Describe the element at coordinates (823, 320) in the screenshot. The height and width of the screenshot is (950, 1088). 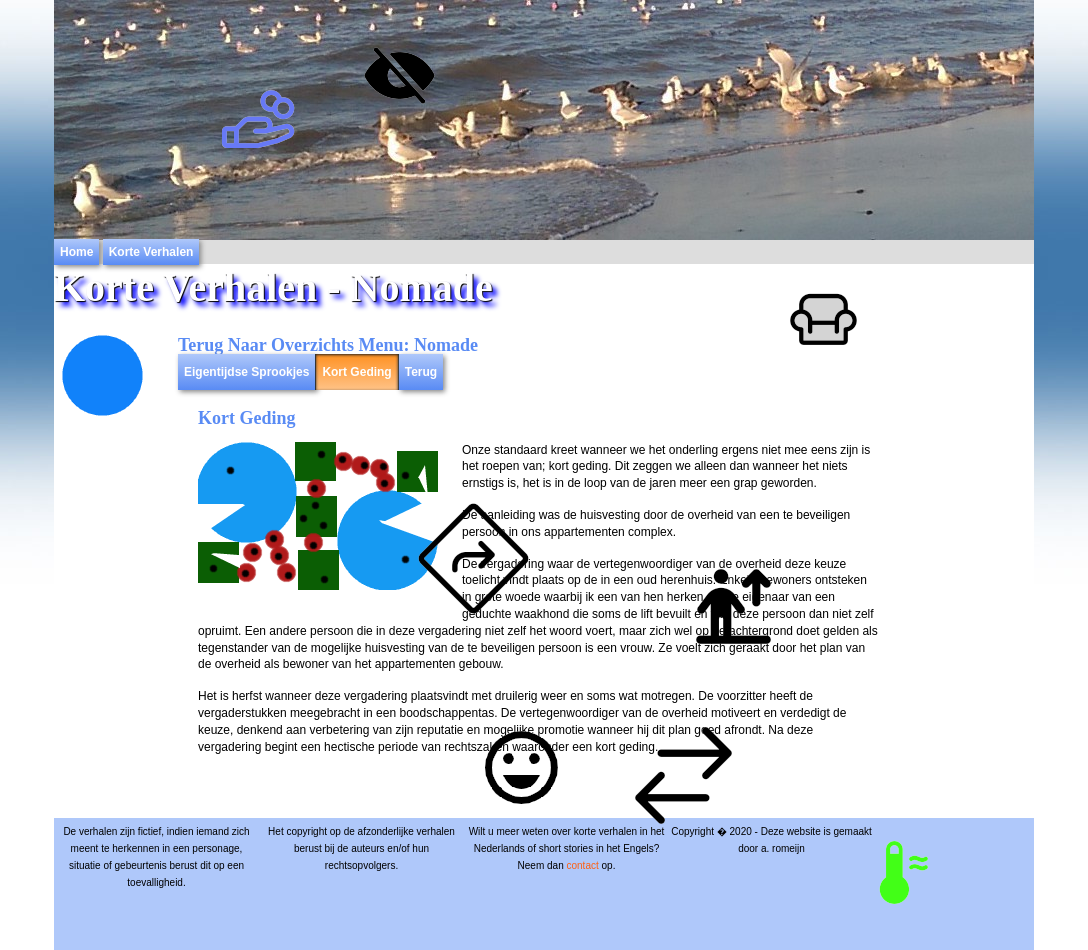
I see `browse furniture or home decor items` at that location.